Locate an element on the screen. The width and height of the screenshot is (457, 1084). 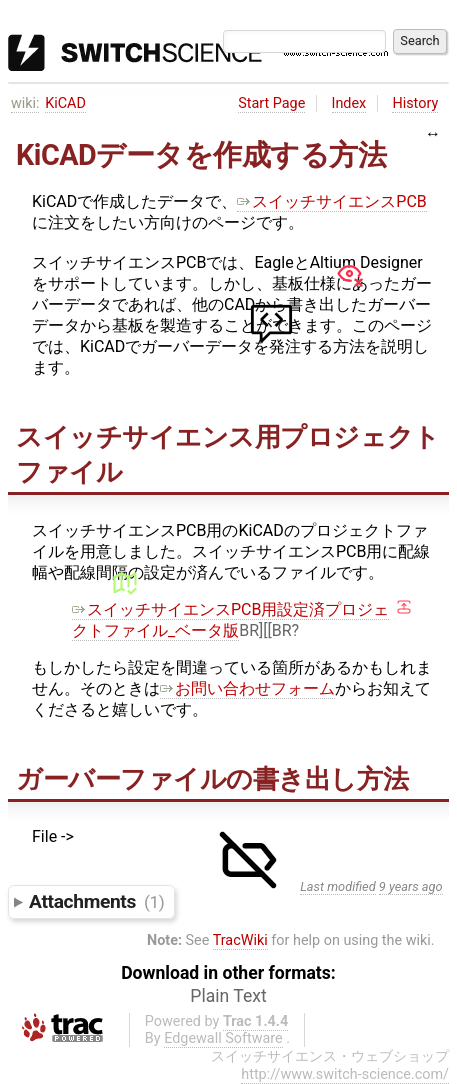
confirm location on map is located at coordinates (125, 583).